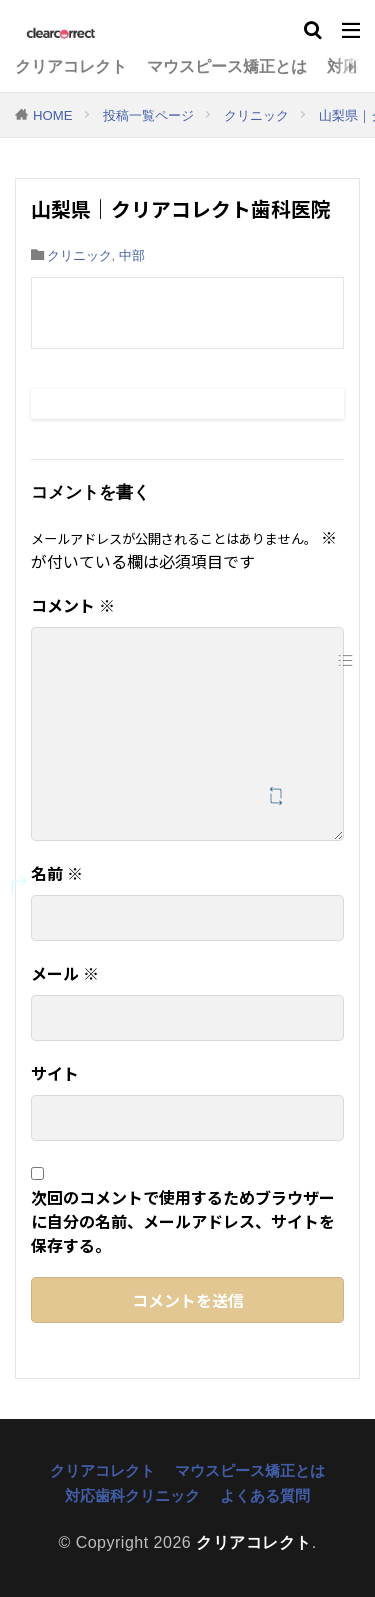 This screenshot has height=1597, width=375. I want to click on rotate device orientation, so click(276, 796).